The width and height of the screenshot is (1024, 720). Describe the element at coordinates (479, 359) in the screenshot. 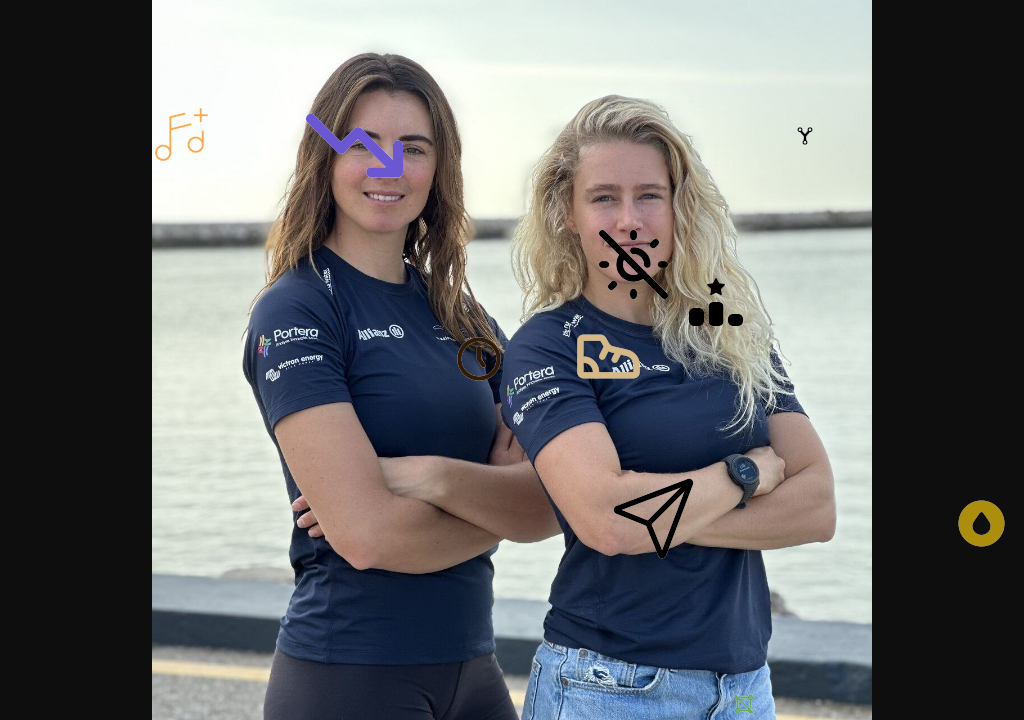

I see `view current time` at that location.